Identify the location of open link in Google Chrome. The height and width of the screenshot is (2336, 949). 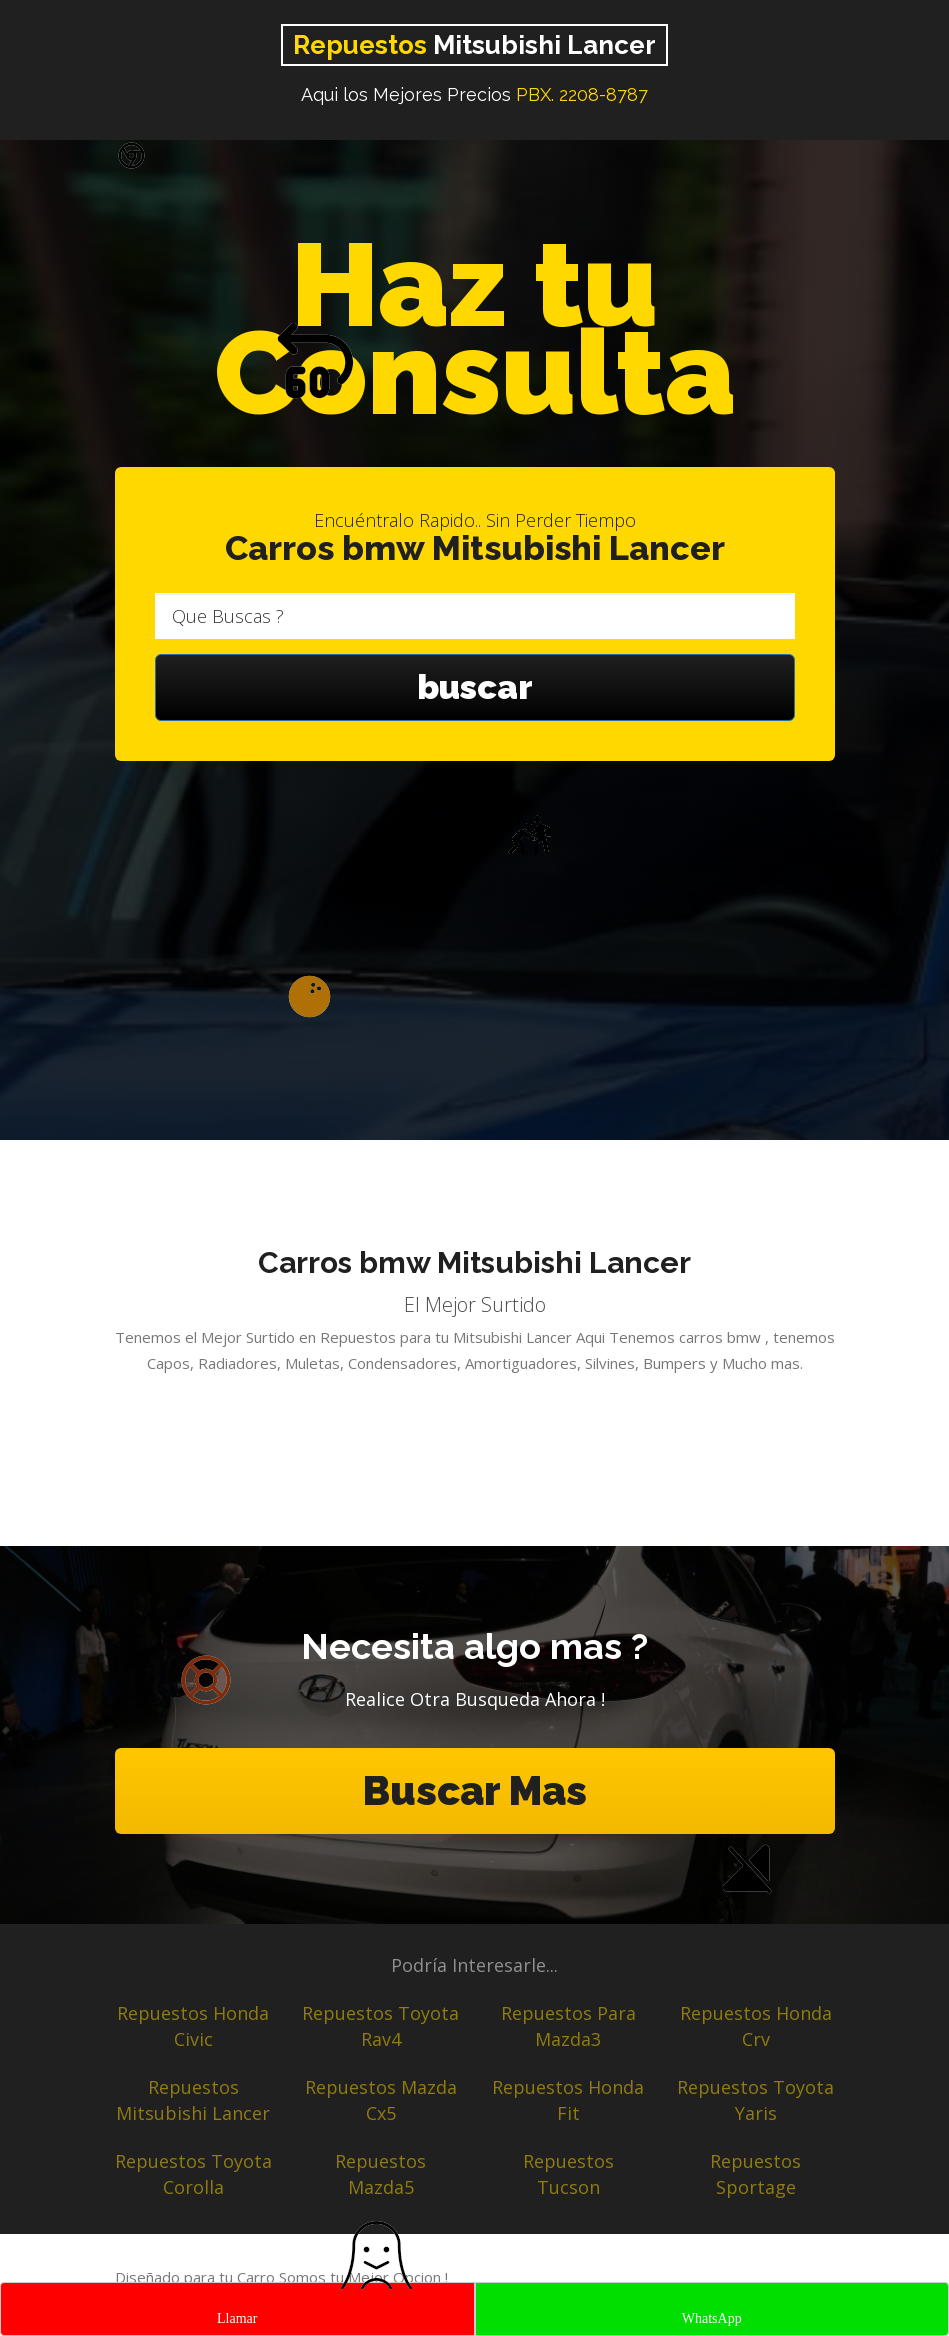
(131, 155).